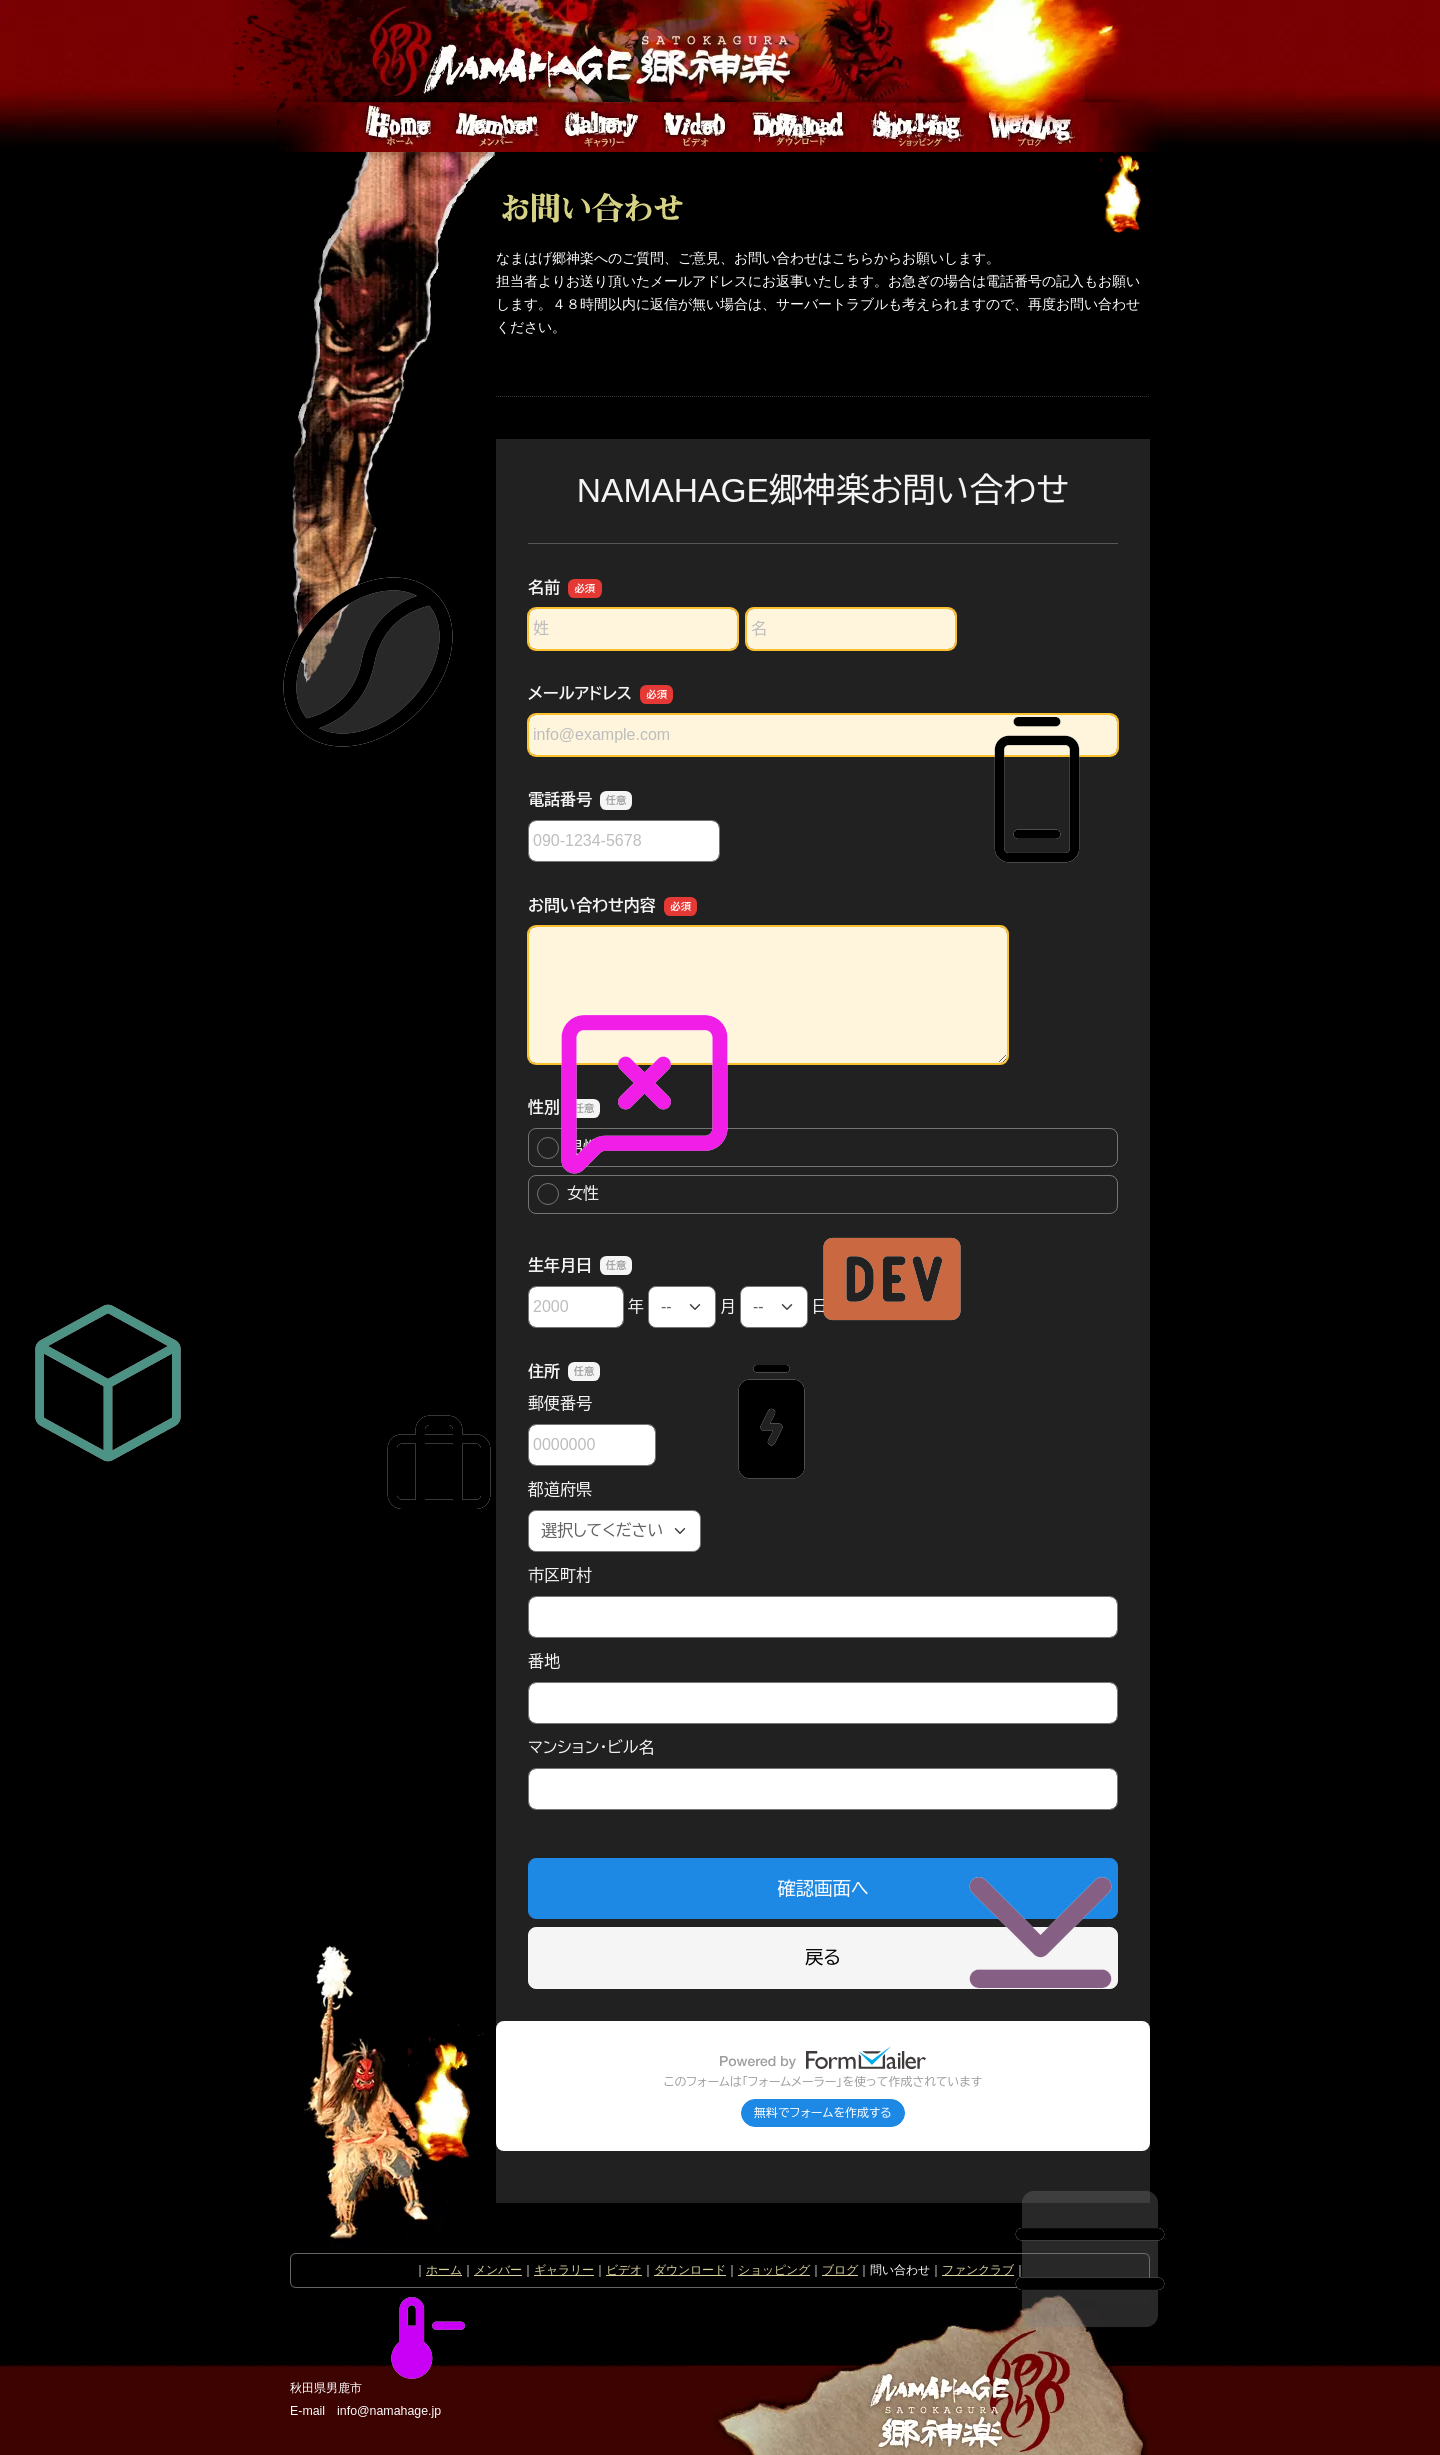  I want to click on expand content or dropdown menu, so click(1040, 1929).